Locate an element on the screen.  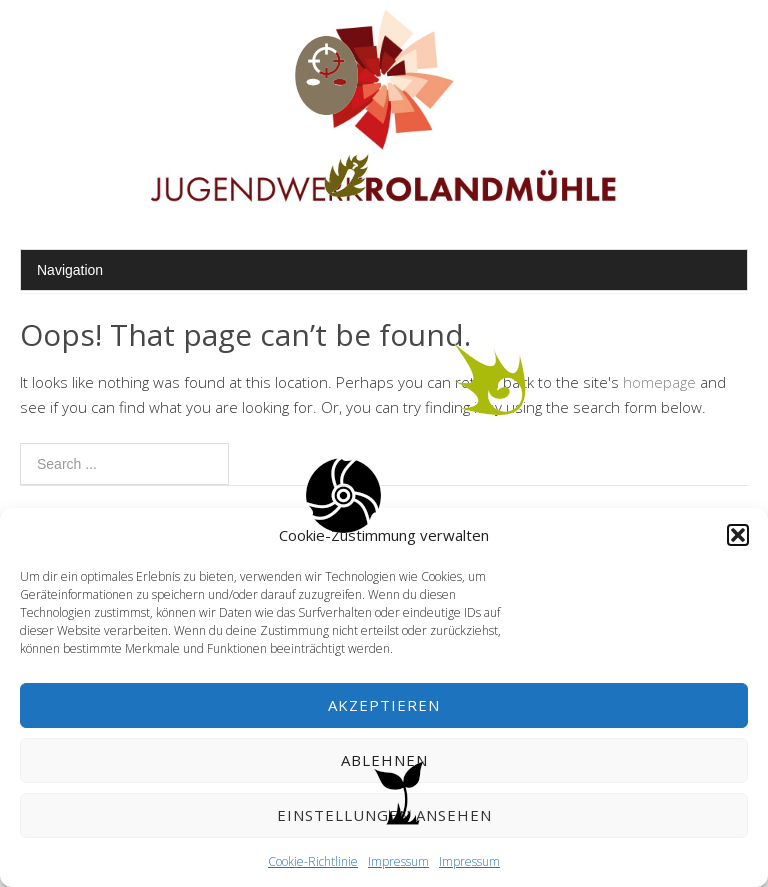
select pimiento or pepper ingredient is located at coordinates (346, 175).